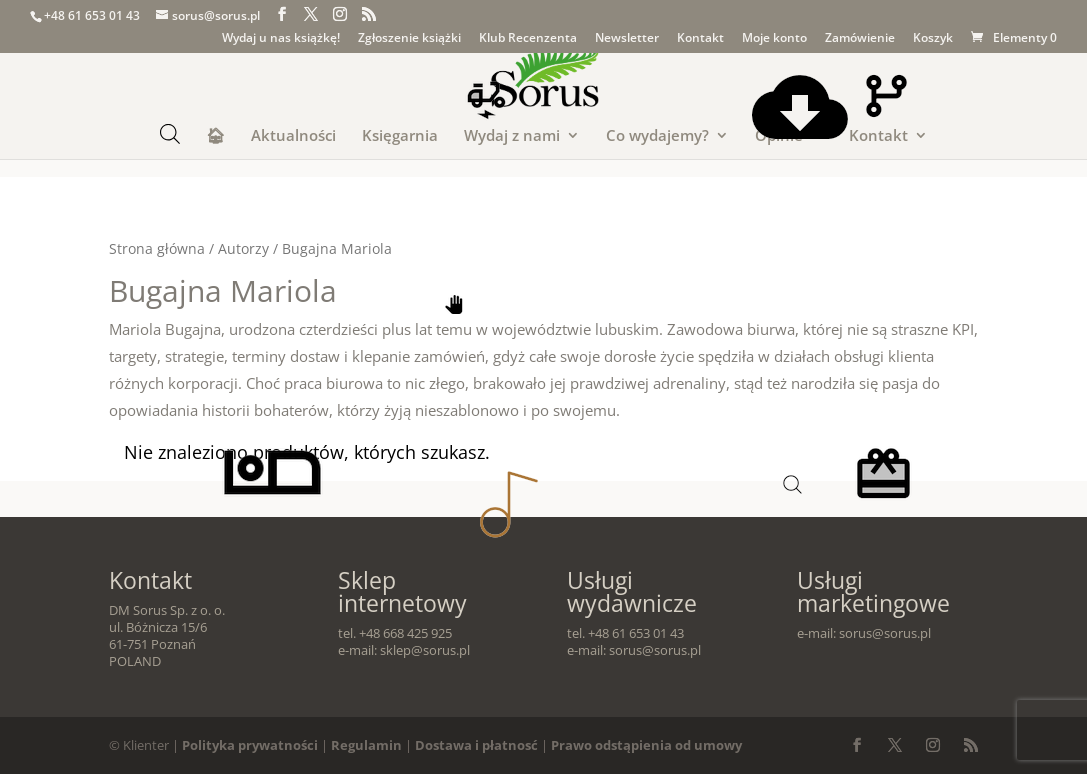 The height and width of the screenshot is (774, 1087). I want to click on view or redeem a gift card, so click(883, 474).